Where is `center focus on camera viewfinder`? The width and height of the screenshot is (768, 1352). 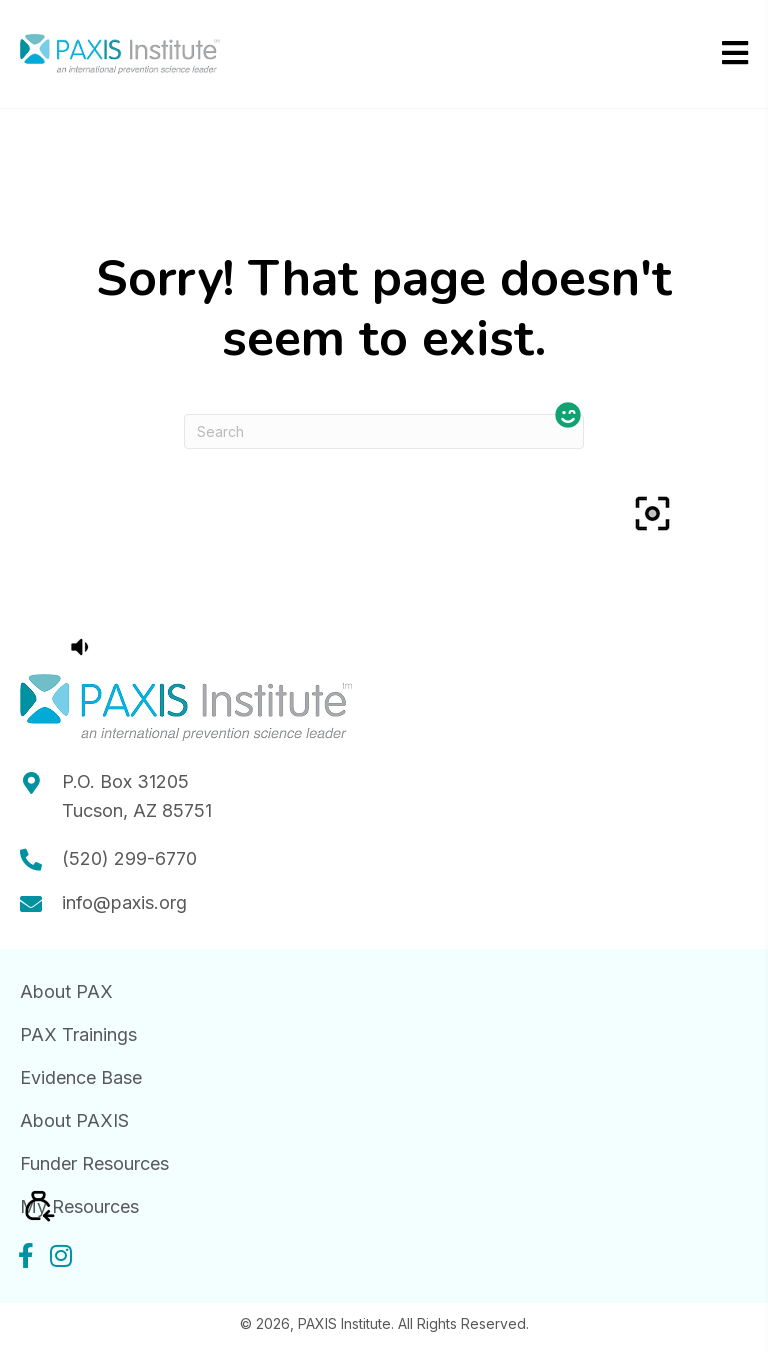 center focus on camera viewfinder is located at coordinates (652, 513).